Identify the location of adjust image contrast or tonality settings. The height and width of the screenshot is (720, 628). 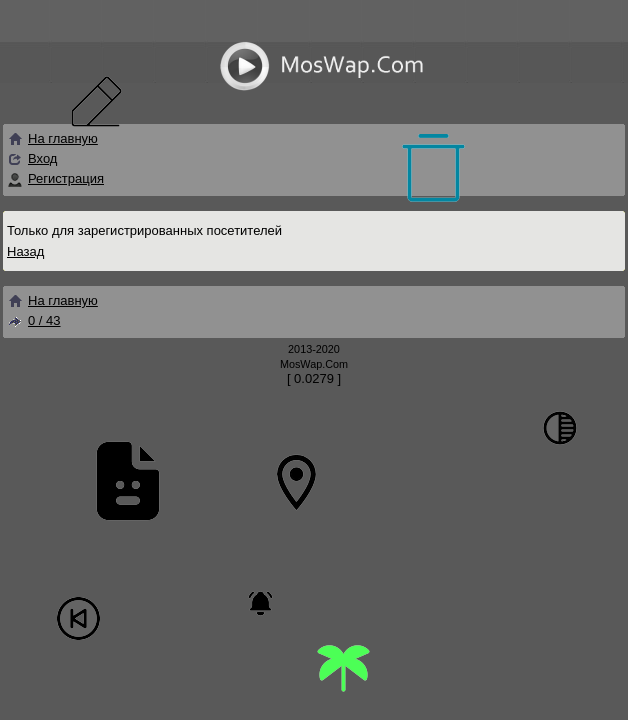
(560, 428).